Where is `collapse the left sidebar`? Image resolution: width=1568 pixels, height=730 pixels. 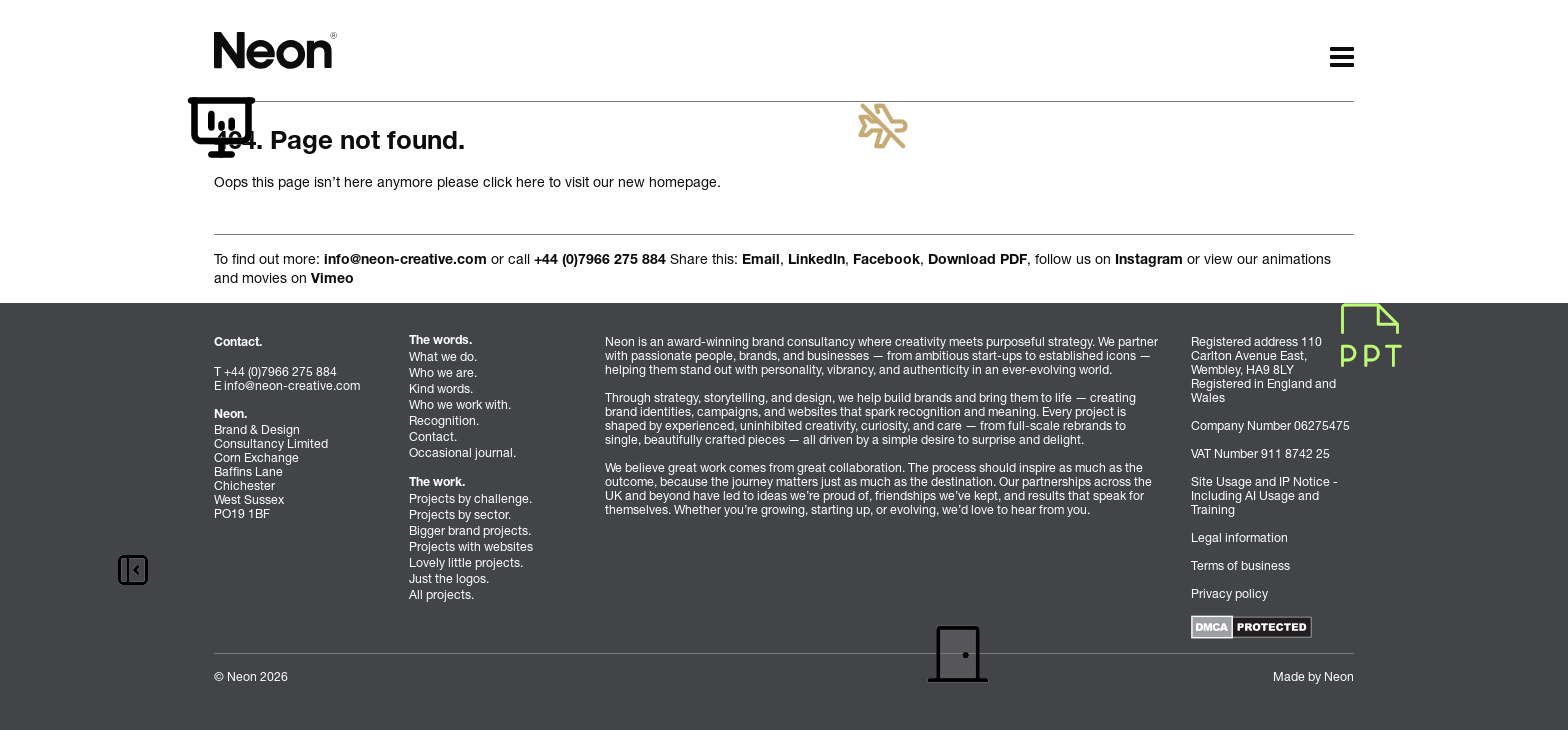 collapse the left sidebar is located at coordinates (133, 570).